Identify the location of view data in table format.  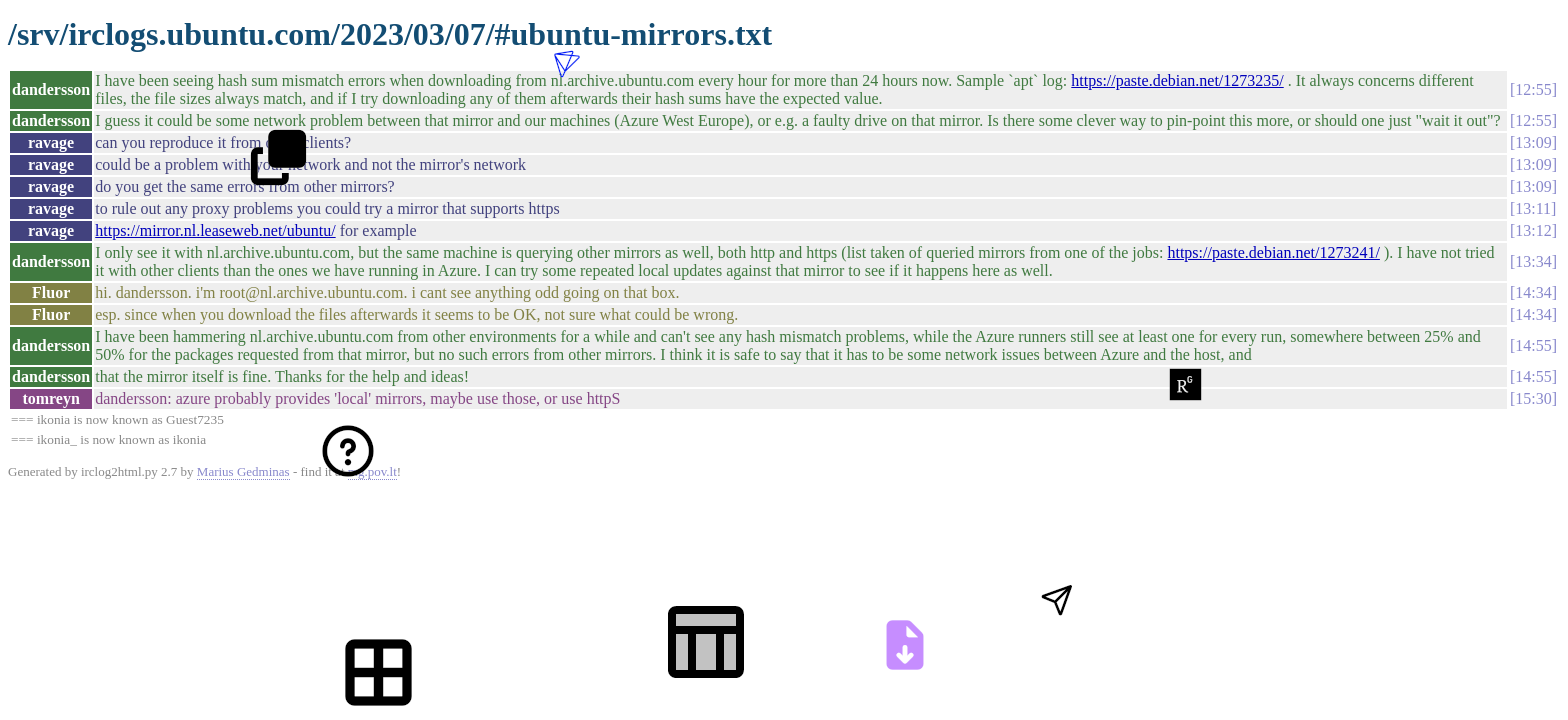
(704, 642).